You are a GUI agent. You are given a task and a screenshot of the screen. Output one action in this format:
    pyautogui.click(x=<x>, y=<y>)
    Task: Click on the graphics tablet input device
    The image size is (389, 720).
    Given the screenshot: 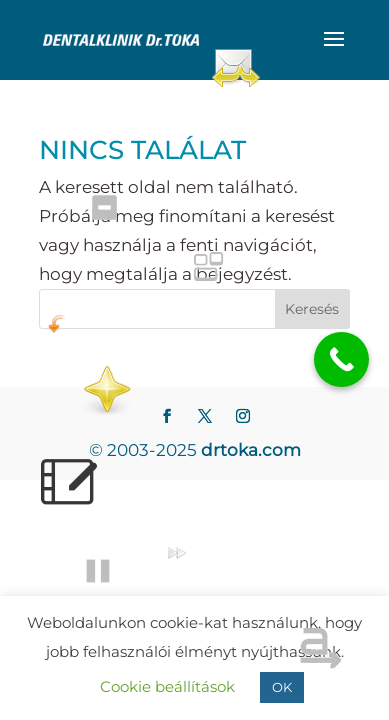 What is the action you would take?
    pyautogui.click(x=69, y=480)
    